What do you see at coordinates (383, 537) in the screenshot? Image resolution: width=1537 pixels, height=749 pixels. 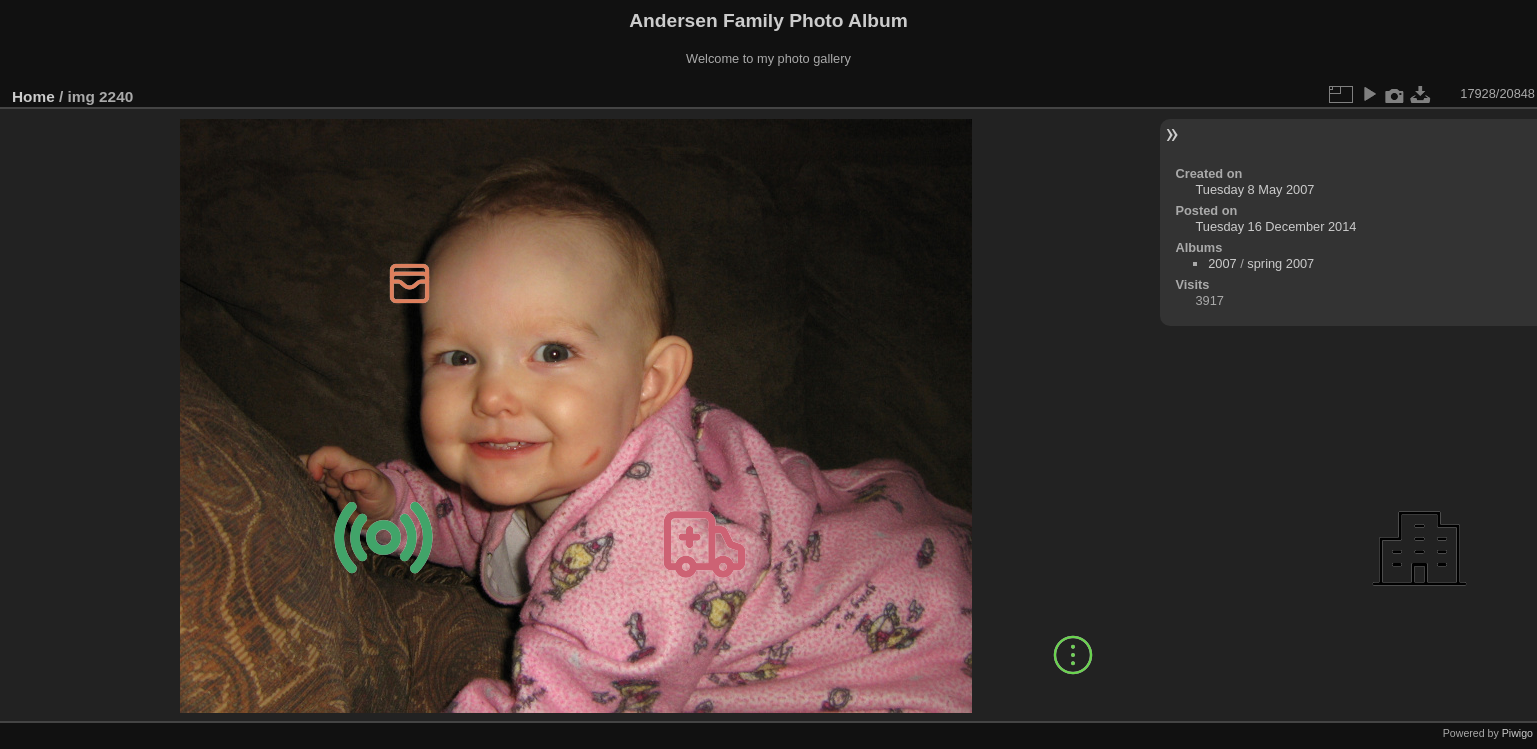 I see `start a live broadcast or stream` at bounding box center [383, 537].